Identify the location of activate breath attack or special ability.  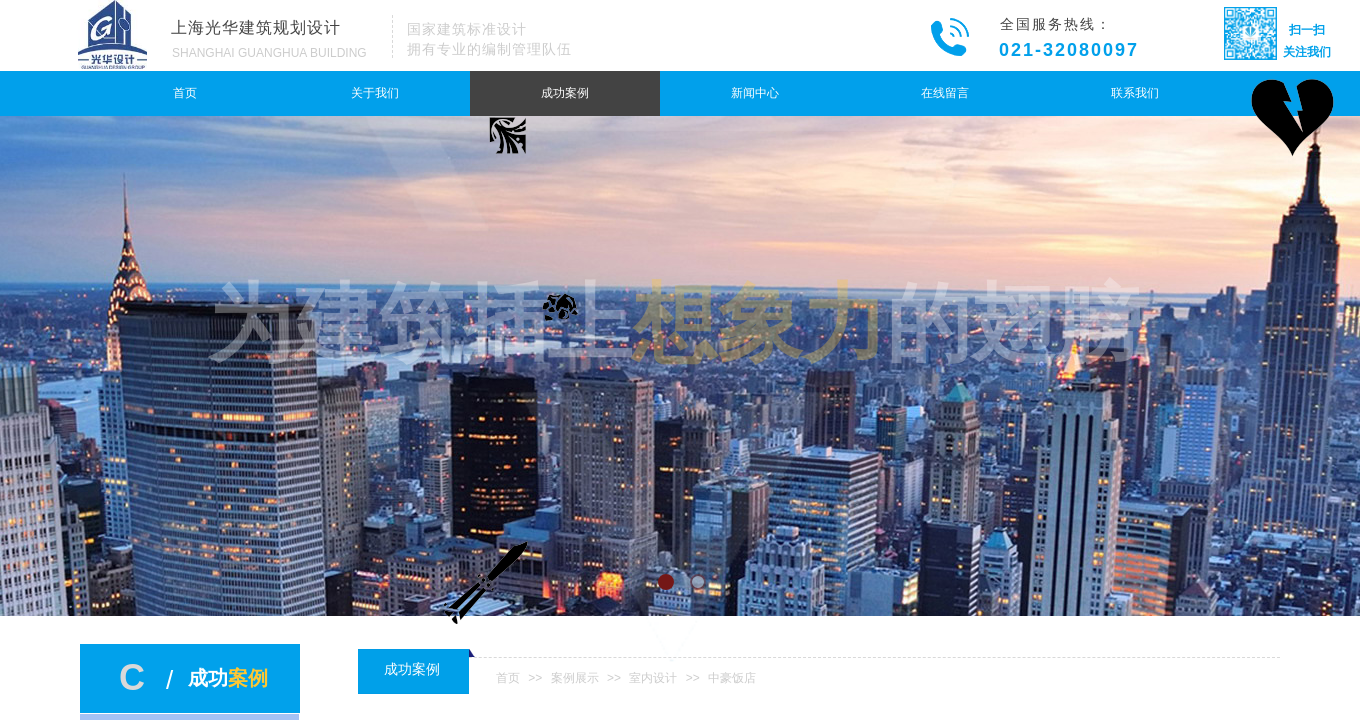
(507, 135).